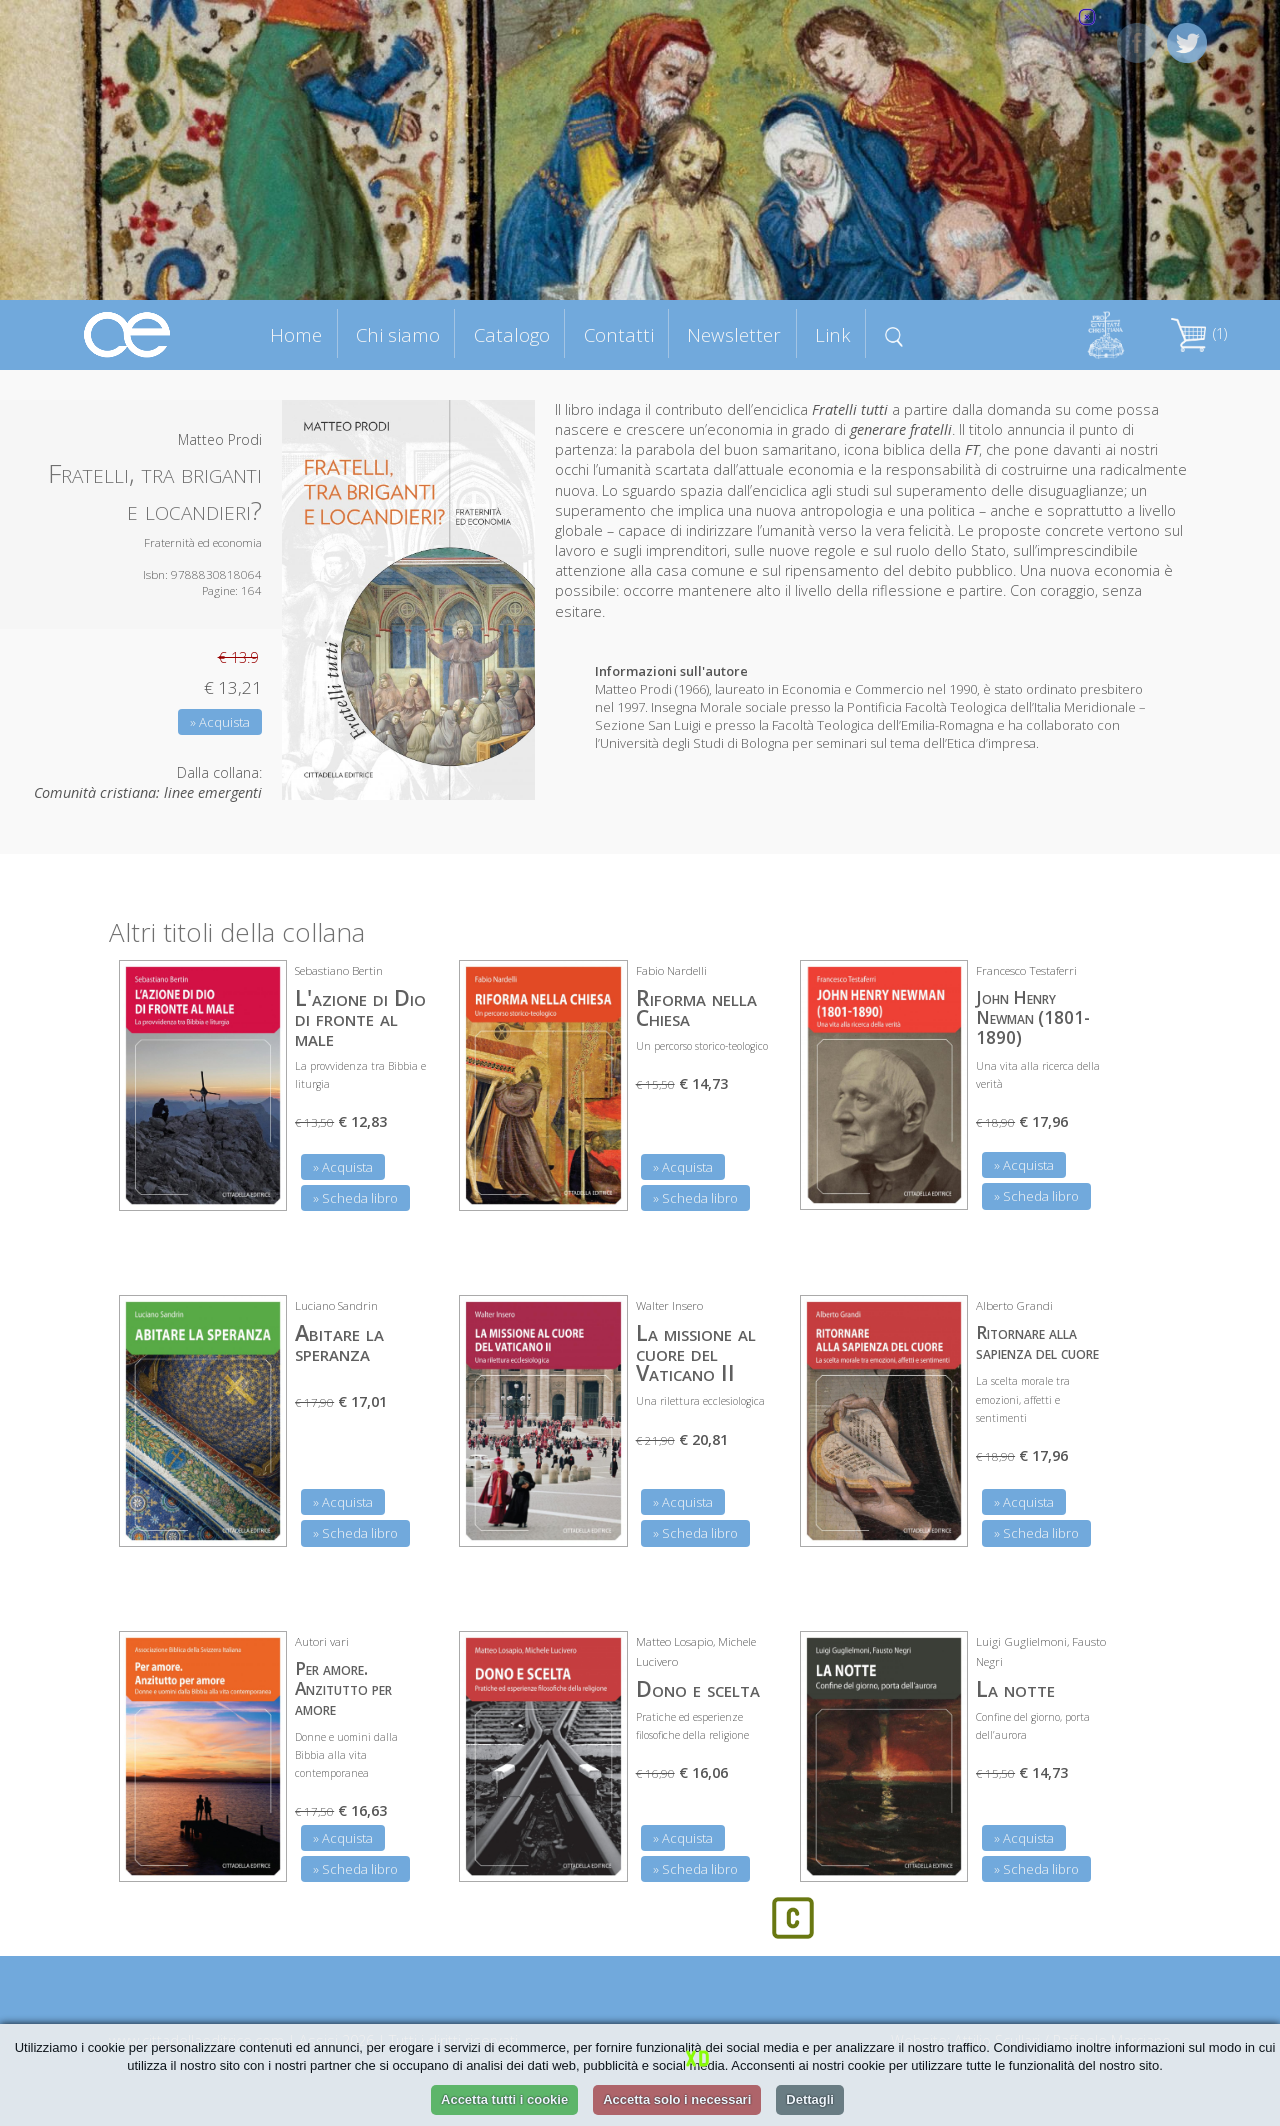 The image size is (1280, 2126). I want to click on close or dismiss a modal window, so click(1087, 17).